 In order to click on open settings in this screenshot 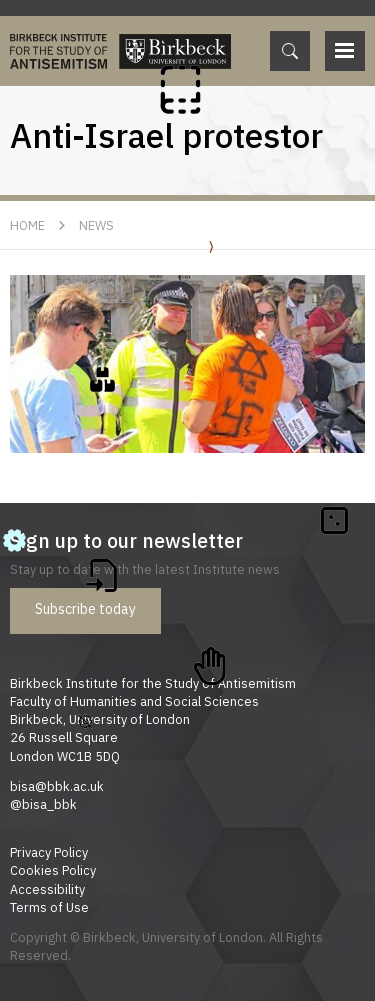, I will do `click(14, 540)`.